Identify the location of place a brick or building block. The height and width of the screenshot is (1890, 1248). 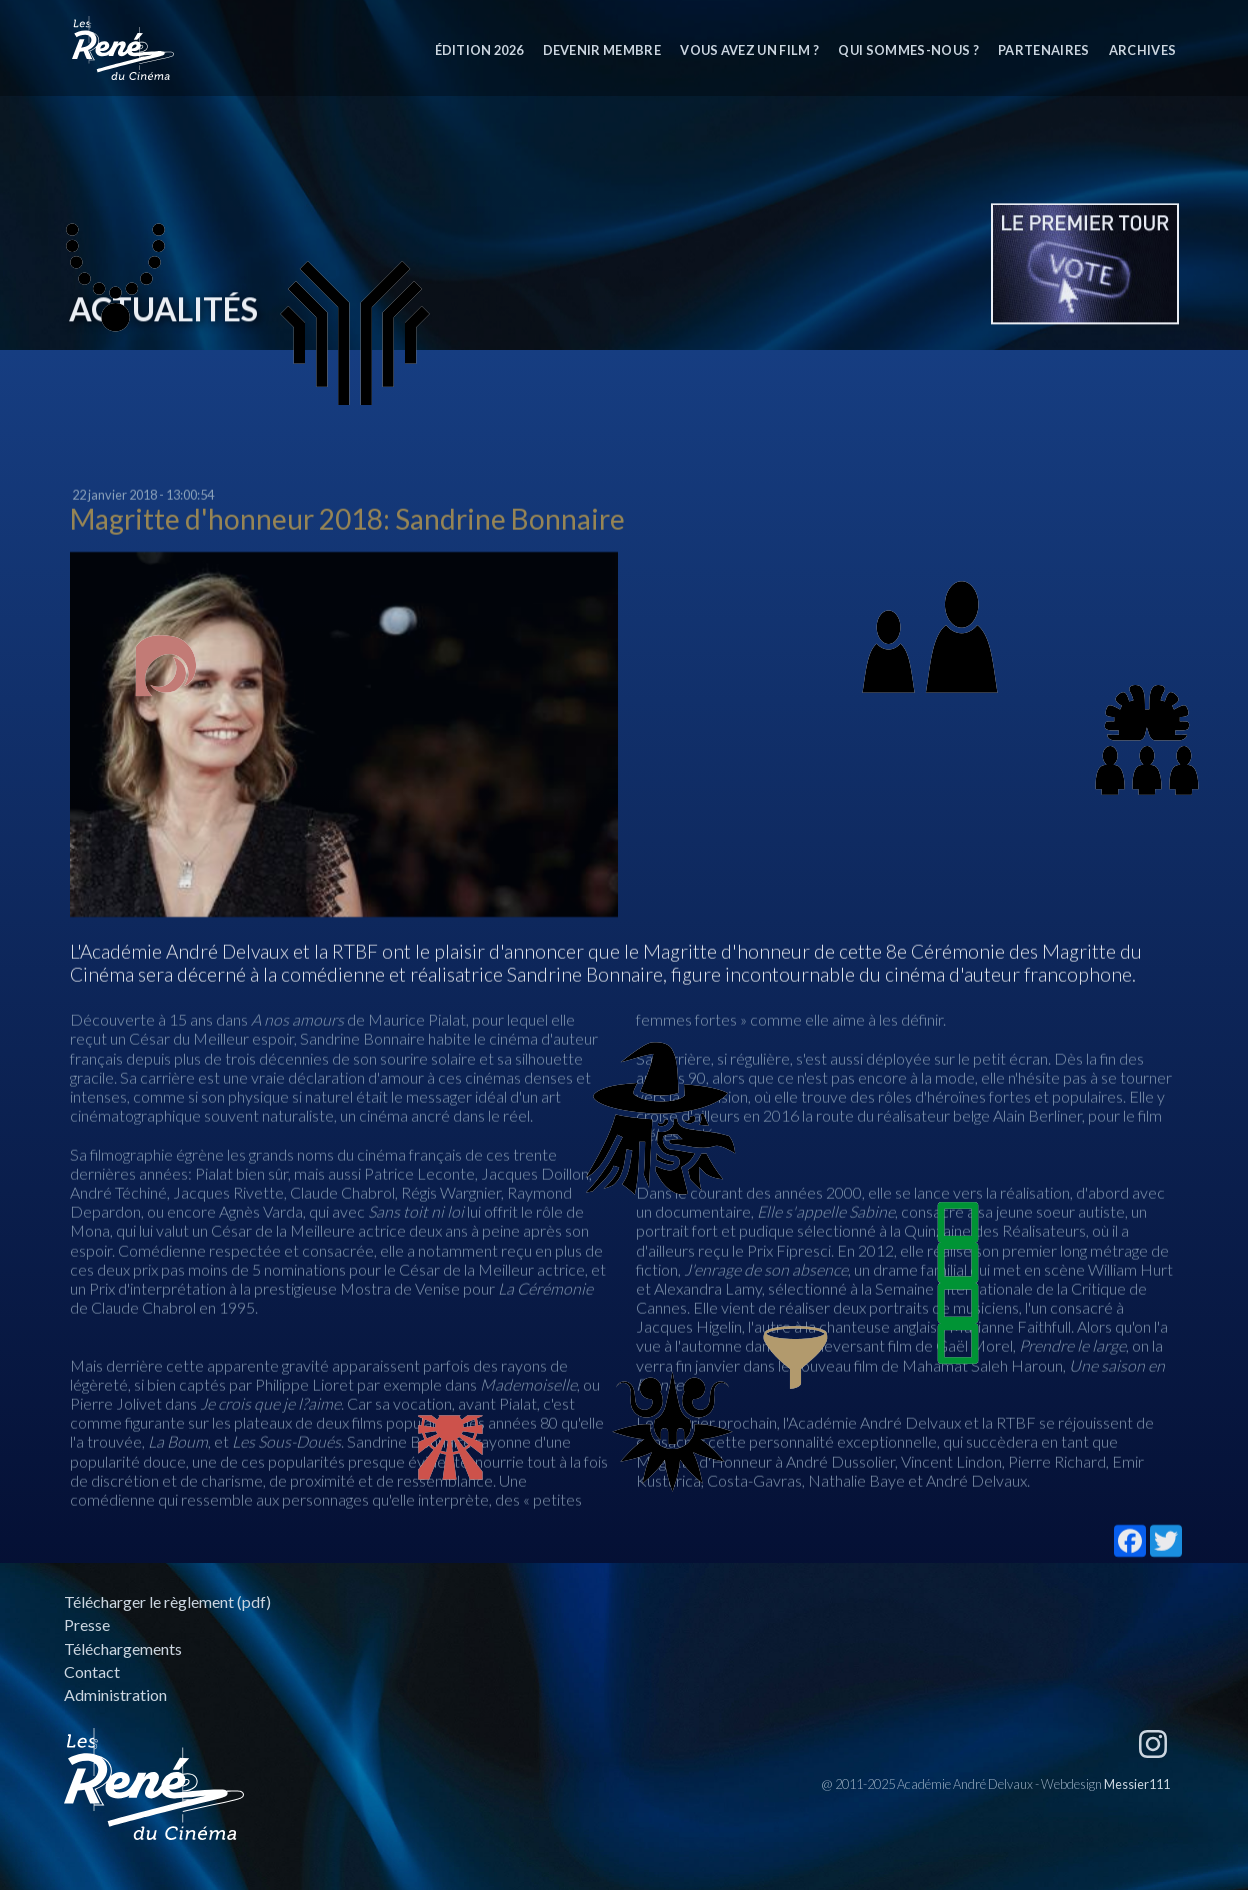
(958, 1283).